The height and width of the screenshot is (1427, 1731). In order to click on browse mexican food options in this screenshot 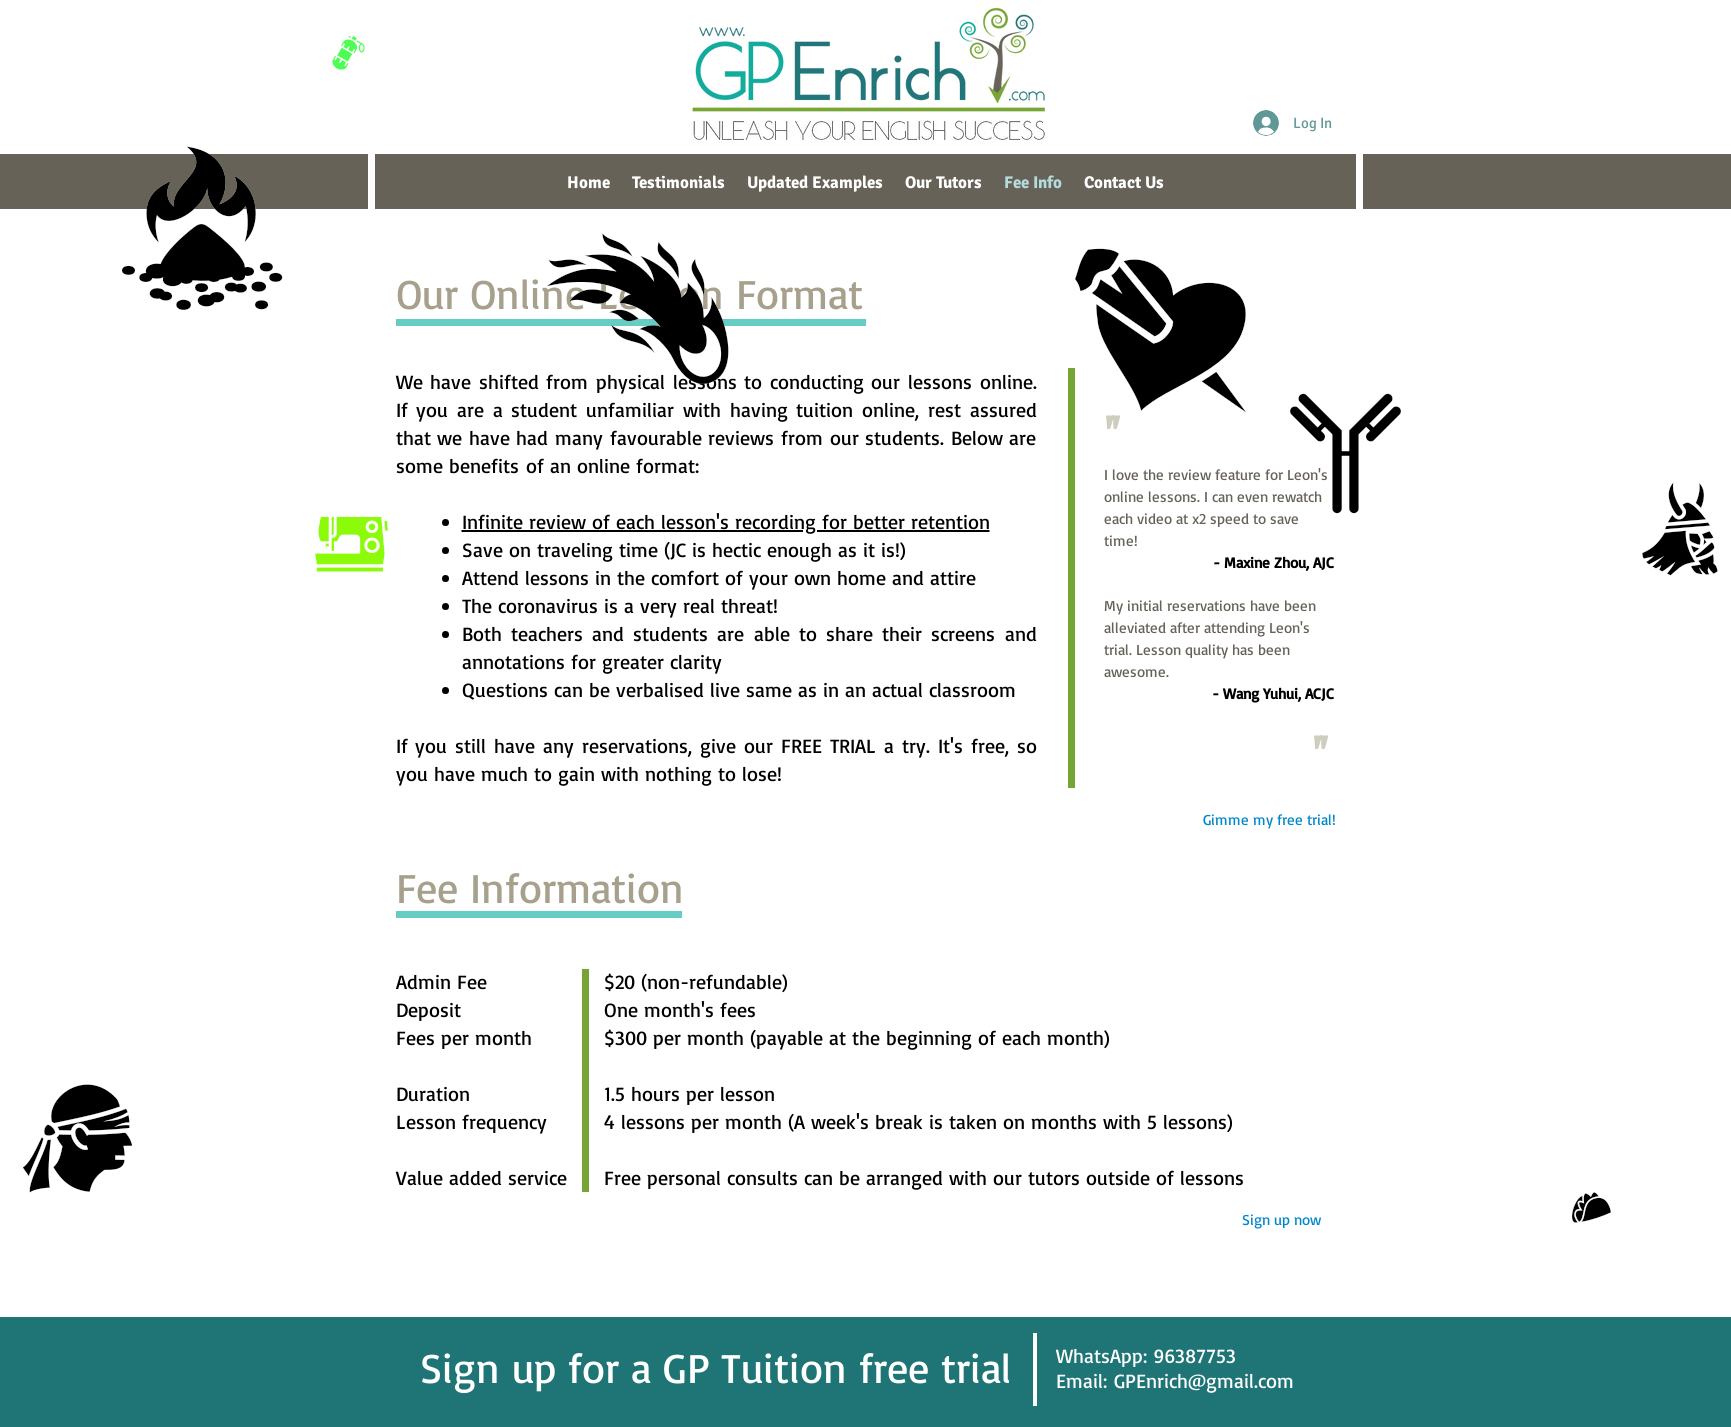, I will do `click(1591, 1207)`.